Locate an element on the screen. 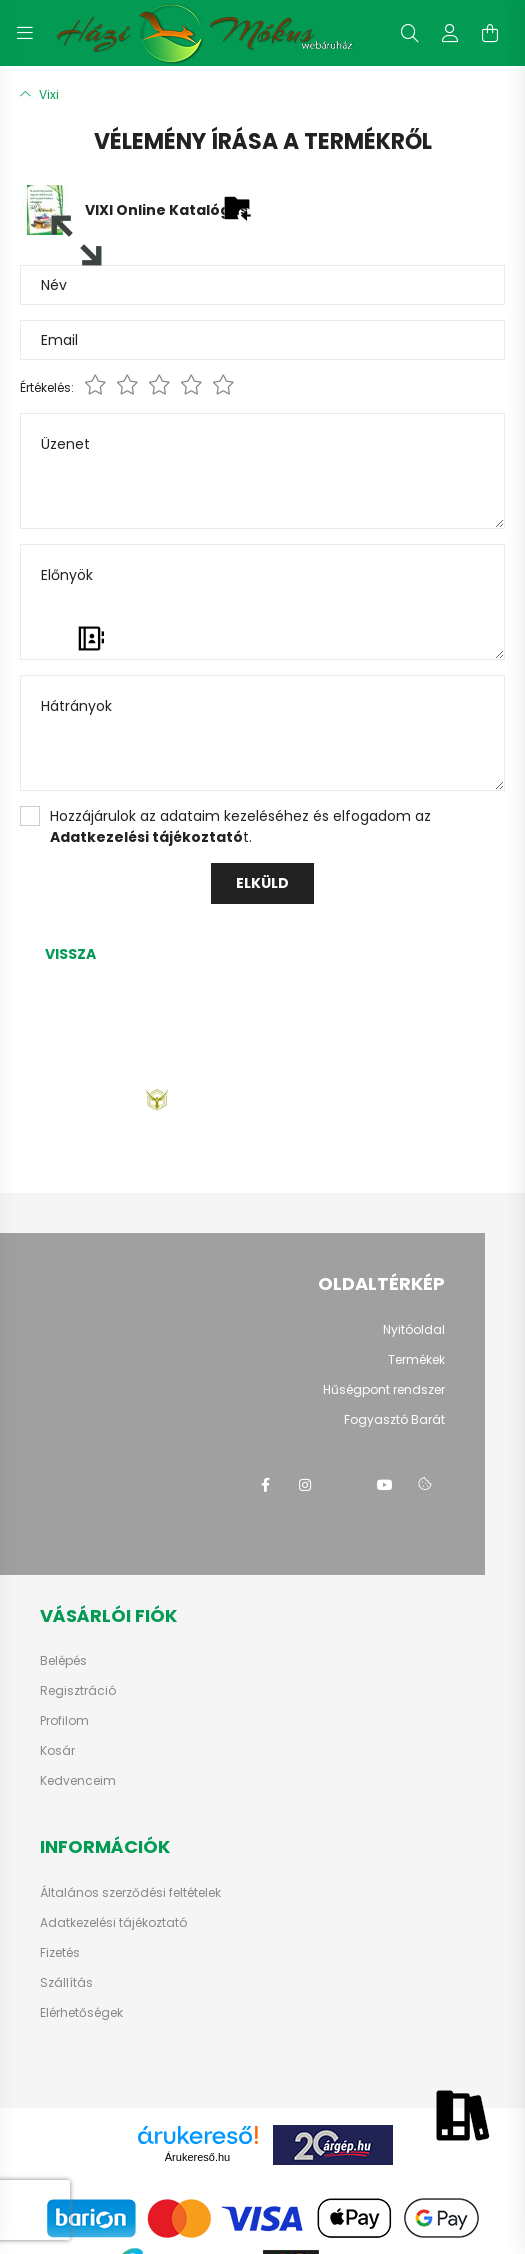 The width and height of the screenshot is (525, 2254). expand content to full screen is located at coordinates (76, 240).